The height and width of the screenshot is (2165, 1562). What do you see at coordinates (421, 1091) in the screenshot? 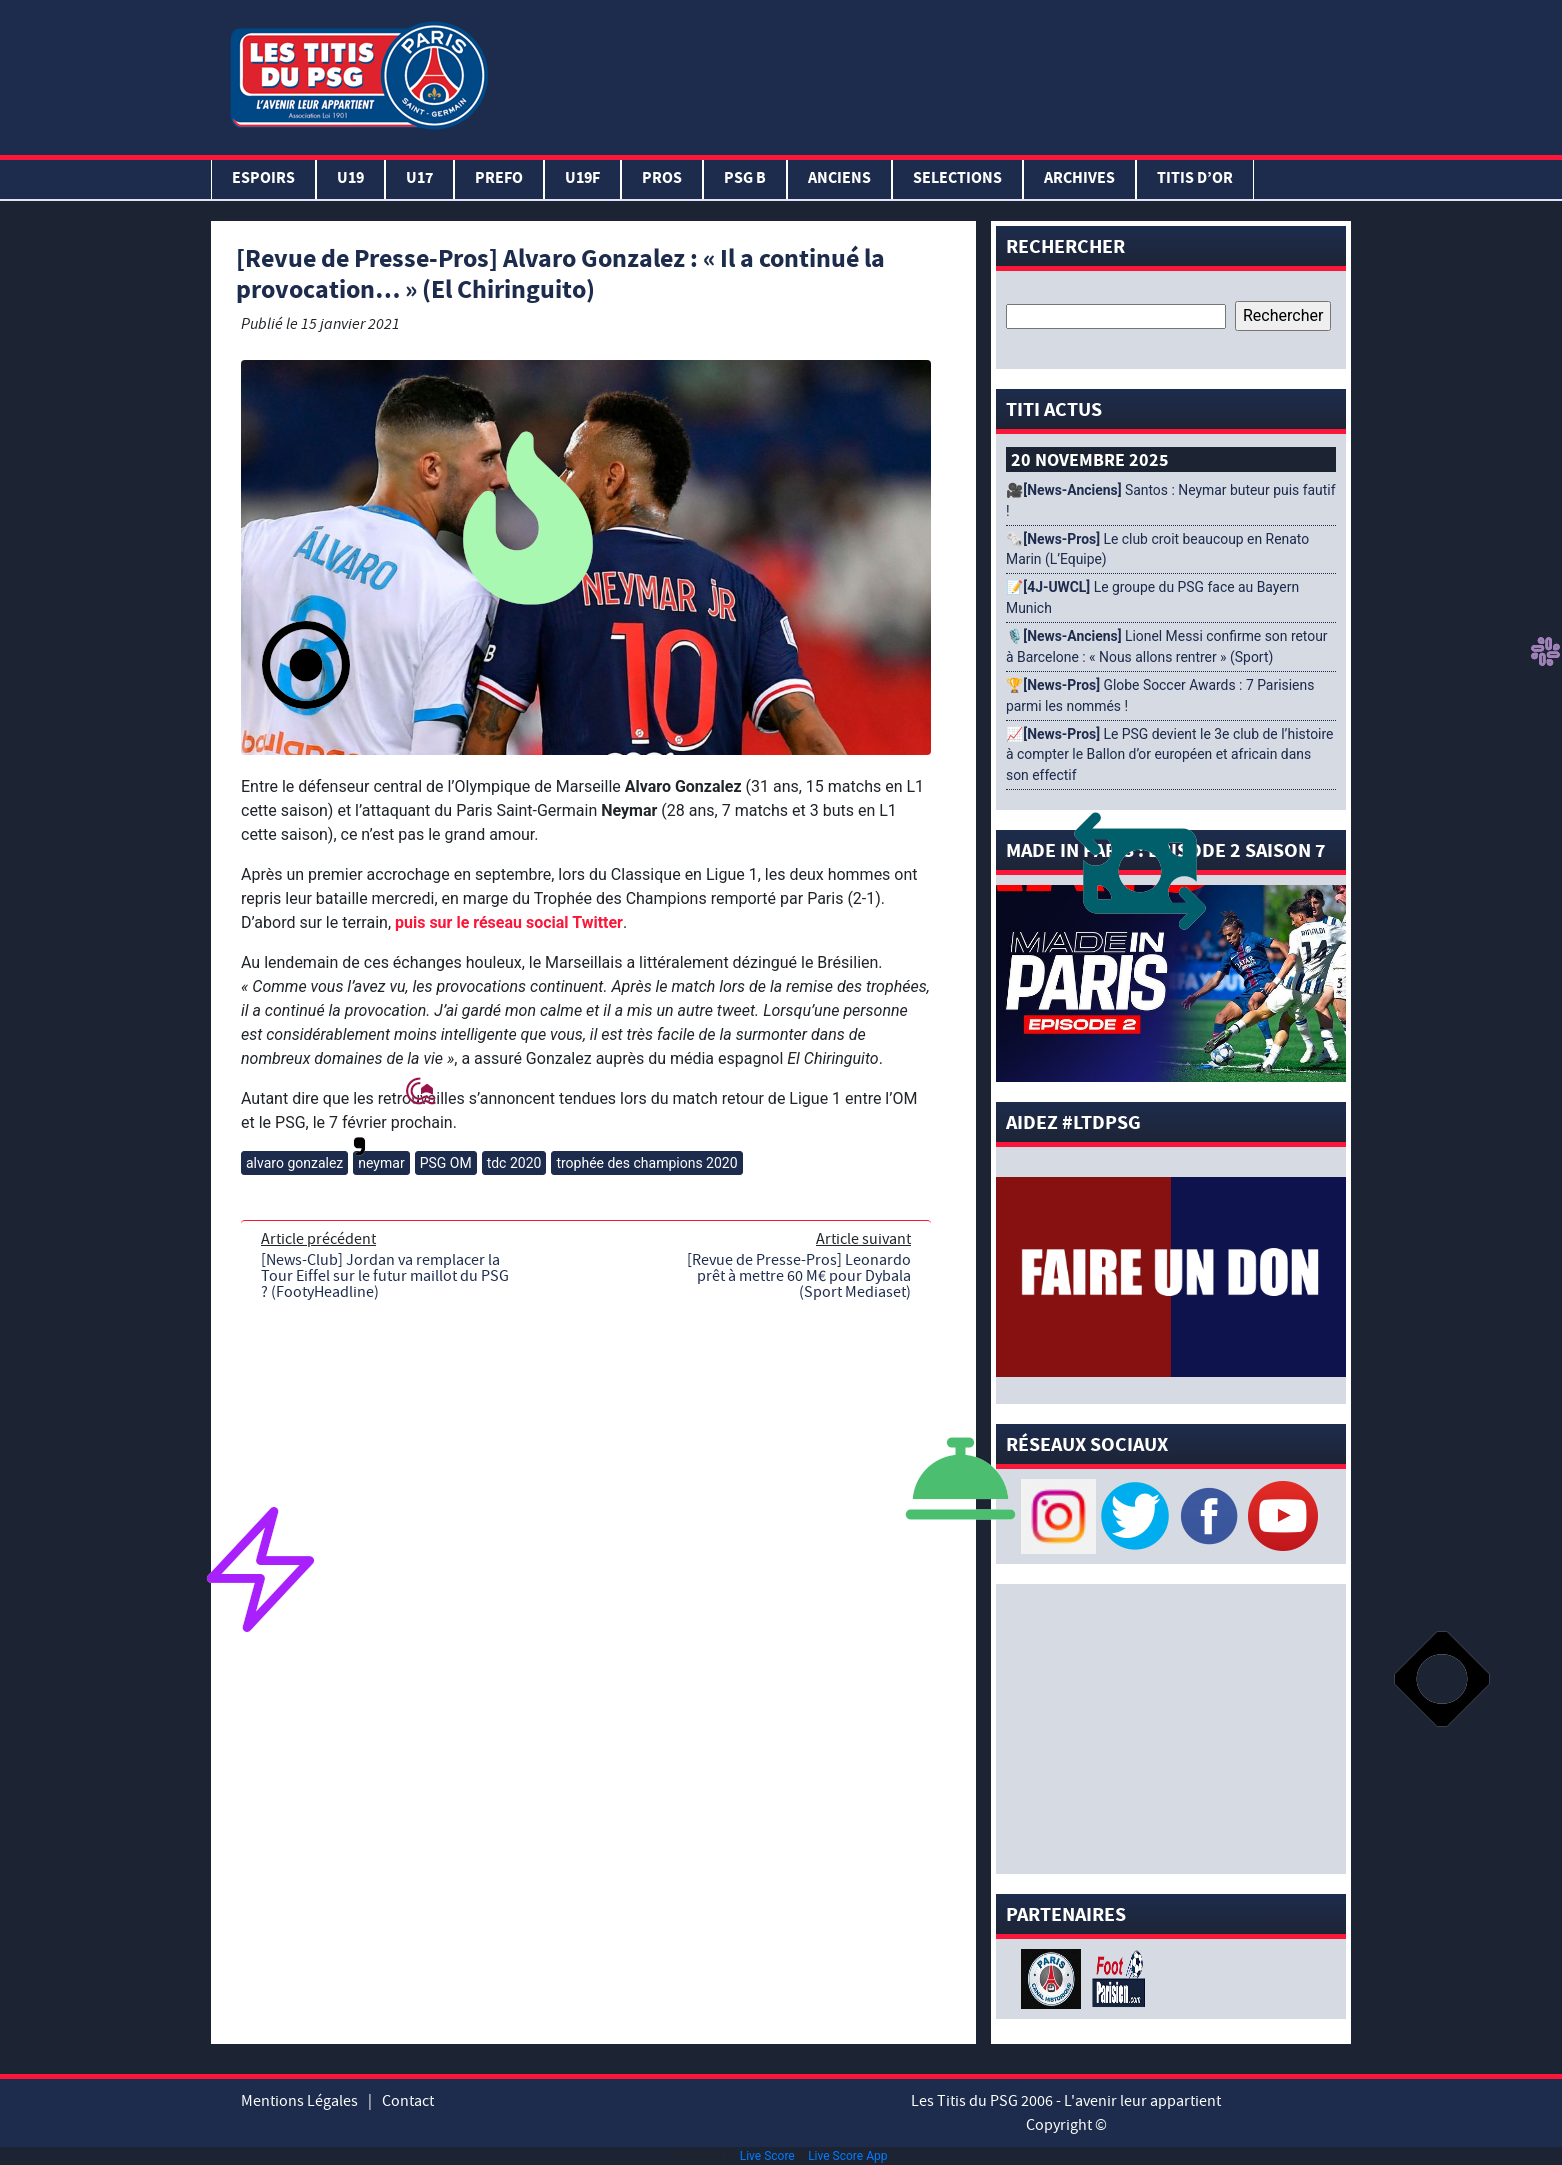
I see `indicates tsunami or flood warning for residential area` at bounding box center [421, 1091].